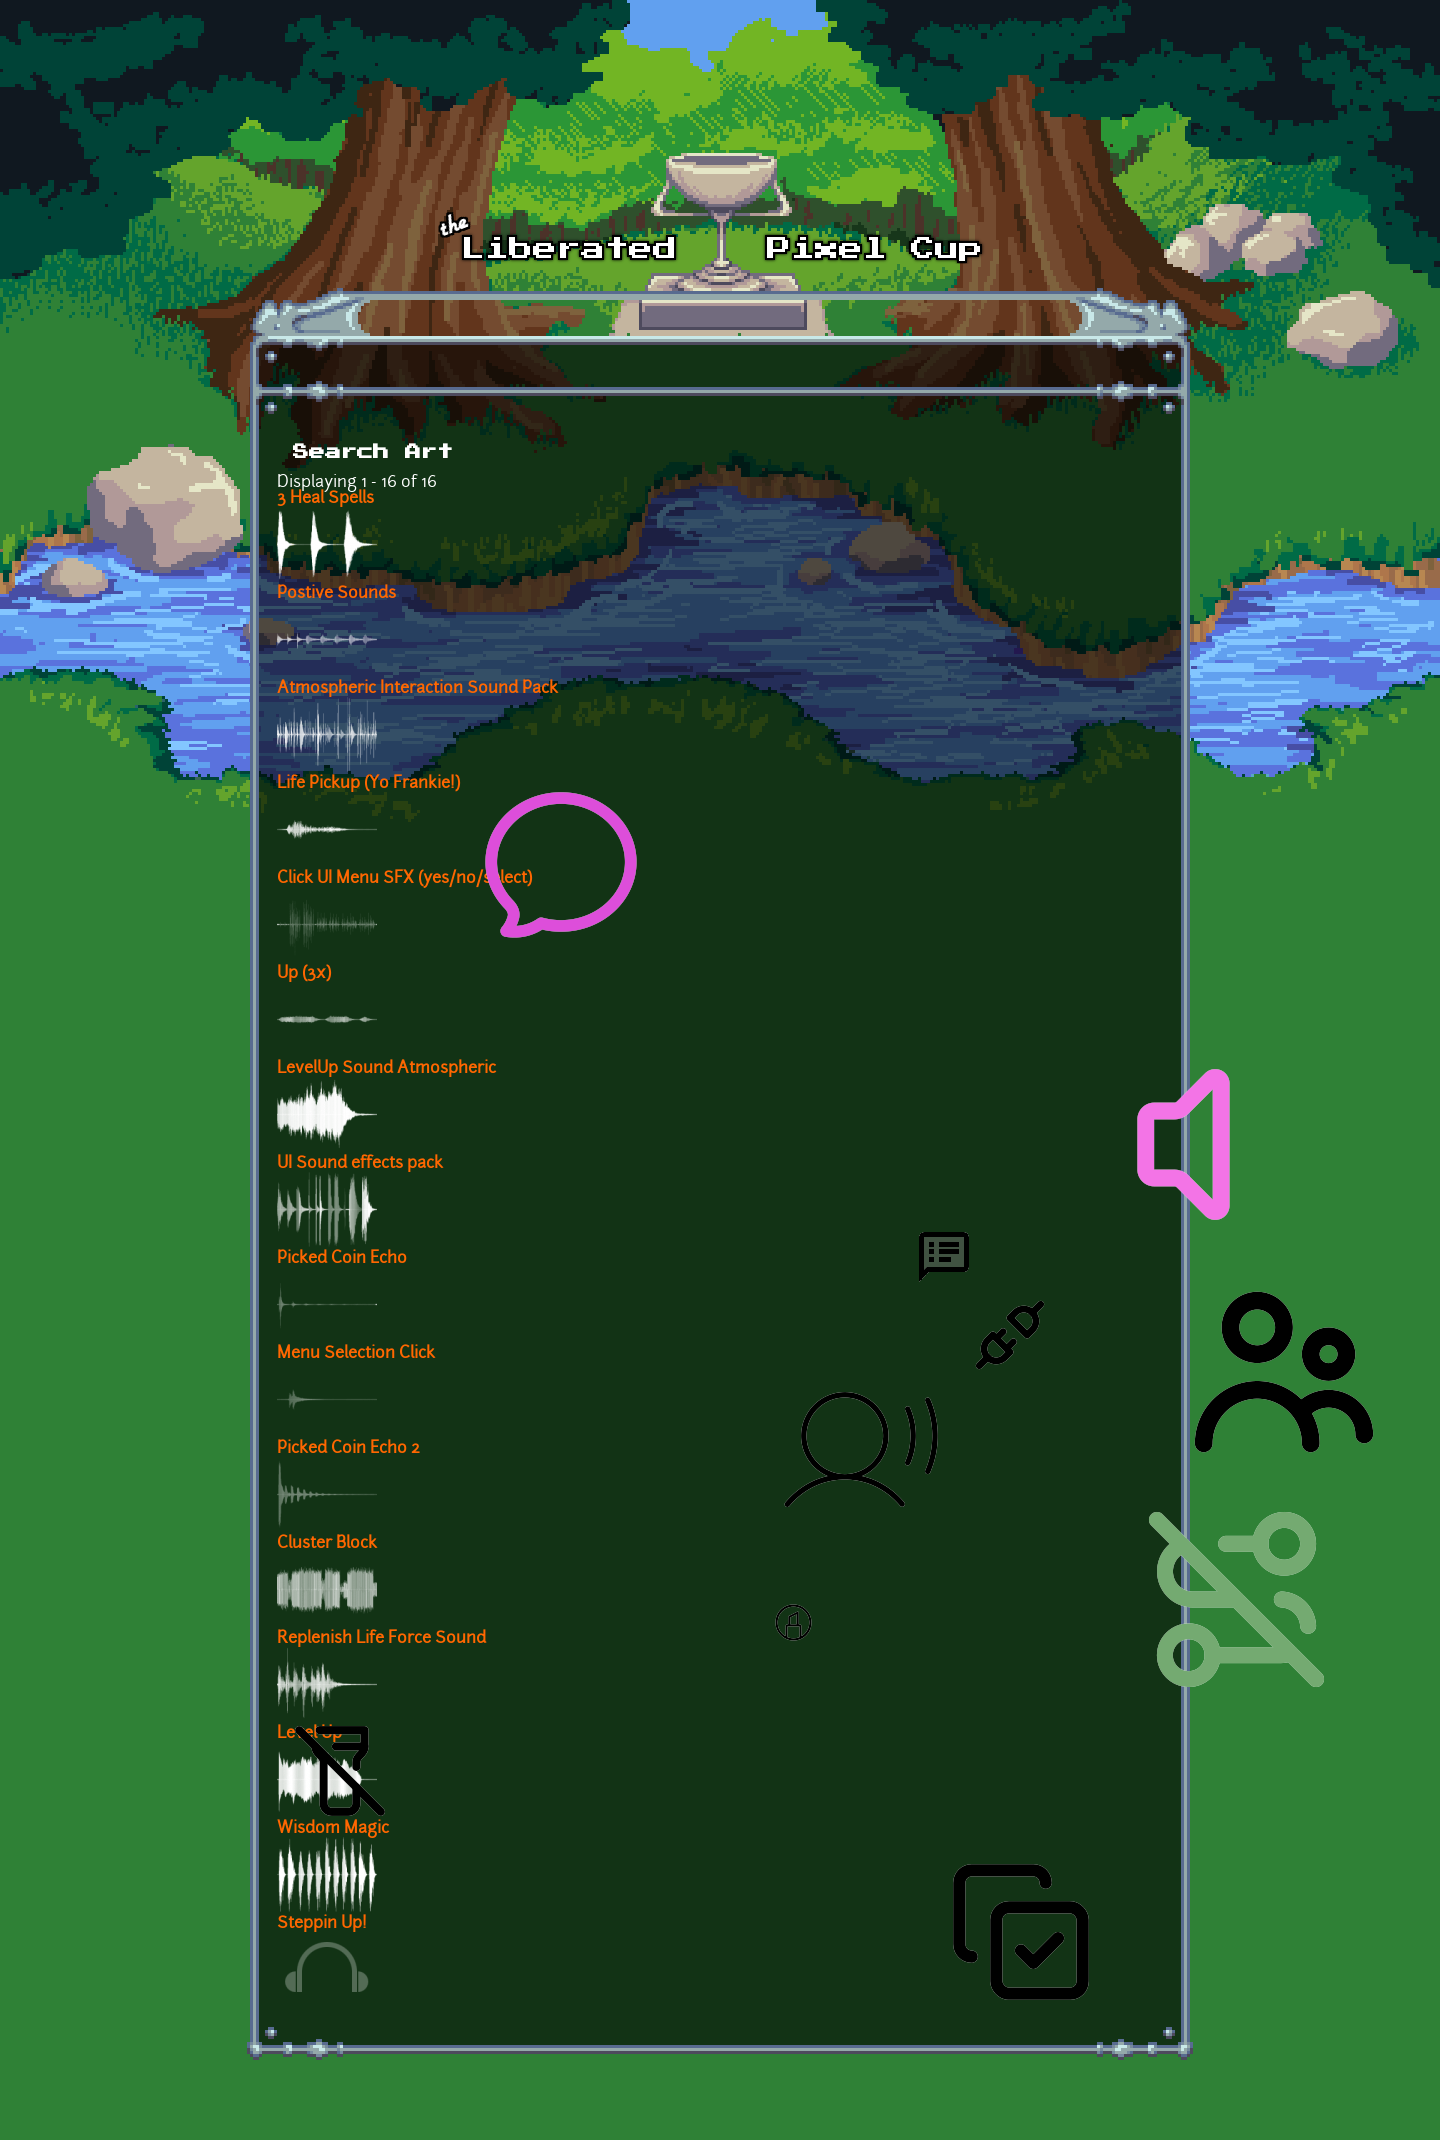 This screenshot has width=1440, height=2140. What do you see at coordinates (340, 1771) in the screenshot?
I see `flashlight is currently off` at bounding box center [340, 1771].